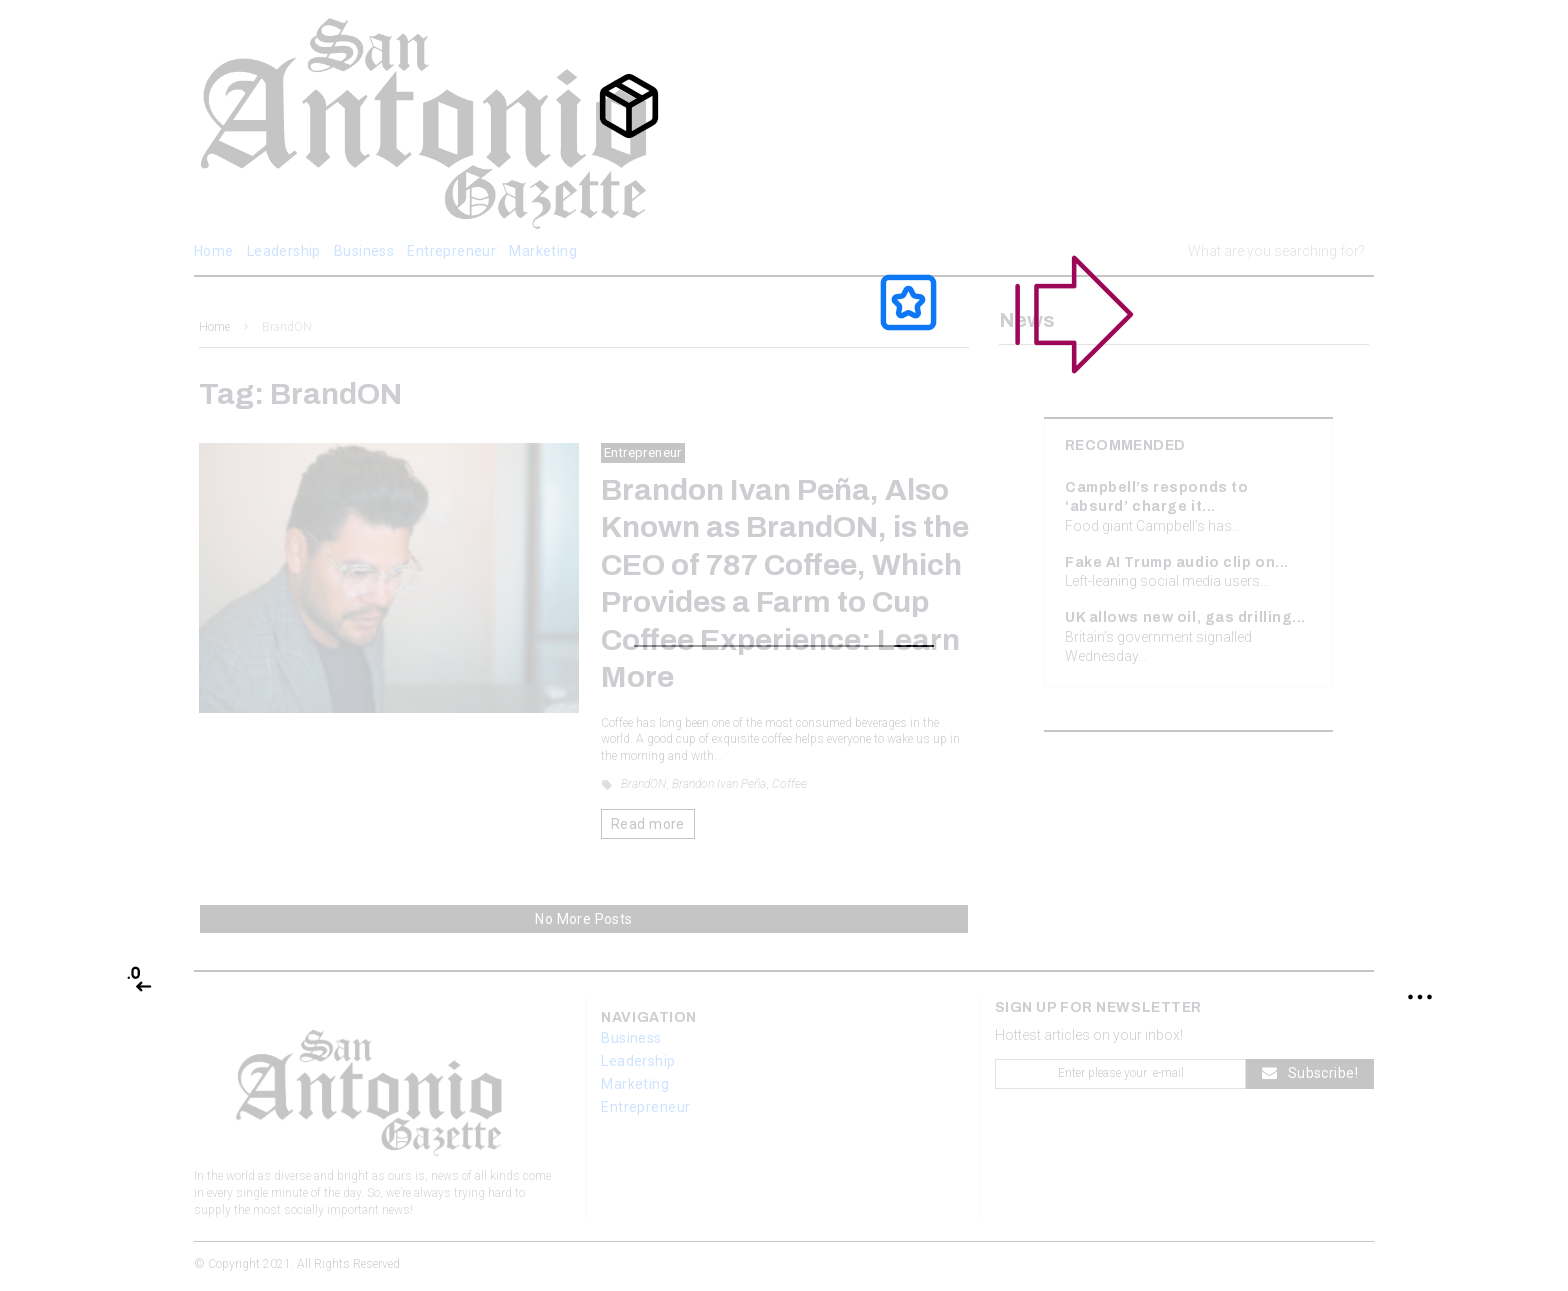 The height and width of the screenshot is (1291, 1568). What do you see at coordinates (140, 979) in the screenshot?
I see `decrease decimal places in number formatting` at bounding box center [140, 979].